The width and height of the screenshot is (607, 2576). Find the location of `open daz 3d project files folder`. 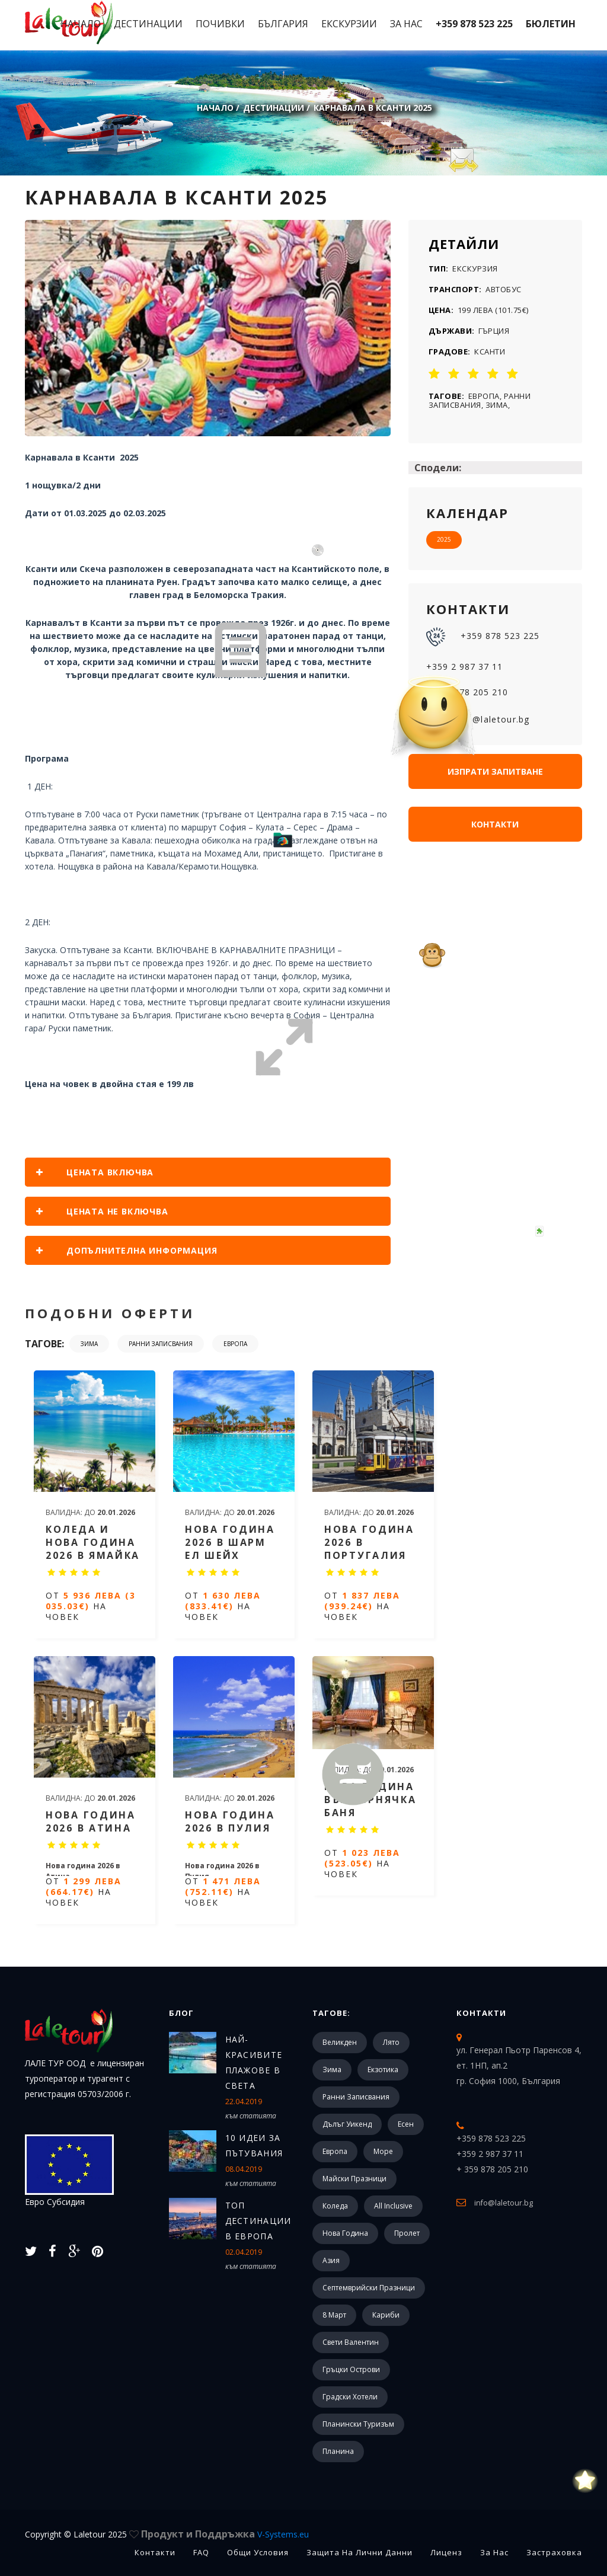

open daz 3d project files folder is located at coordinates (283, 840).